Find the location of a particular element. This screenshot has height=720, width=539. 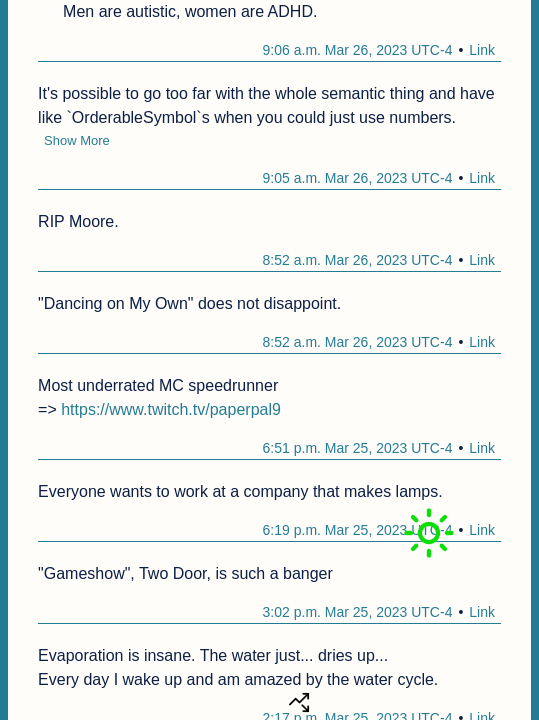

switch to light mode is located at coordinates (429, 533).